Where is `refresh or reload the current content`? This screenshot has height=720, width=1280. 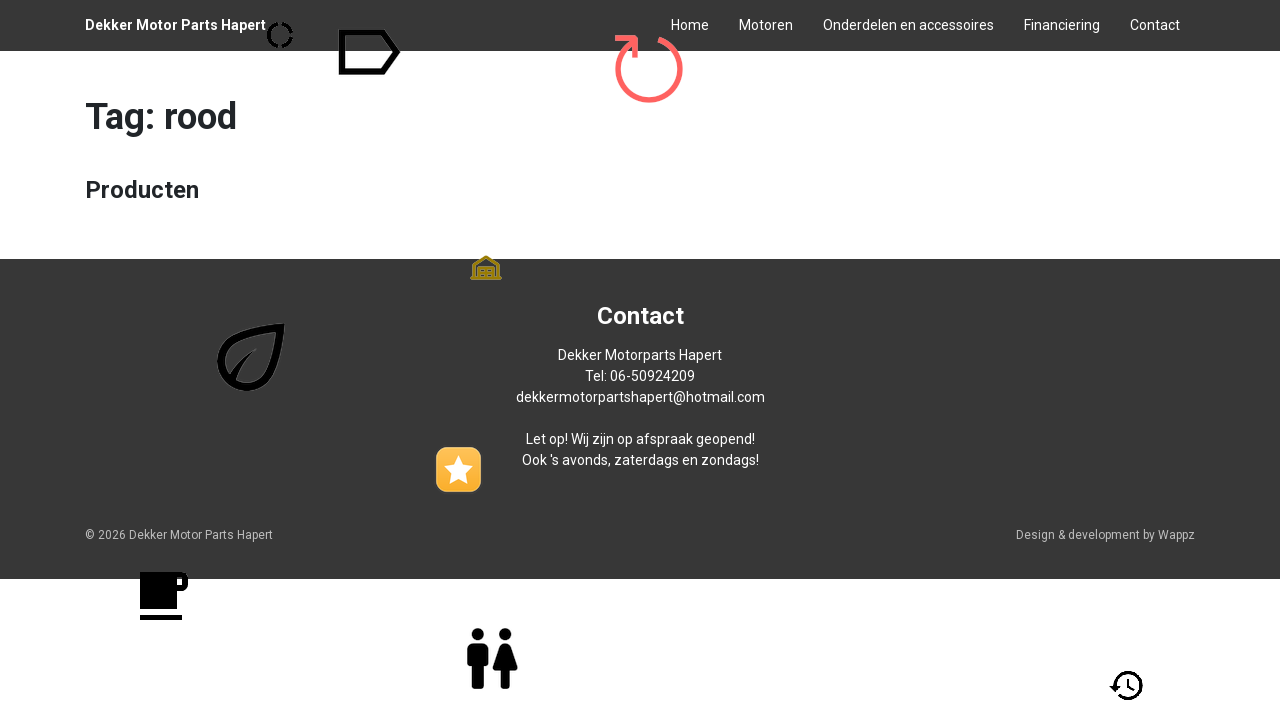 refresh or reload the current content is located at coordinates (649, 69).